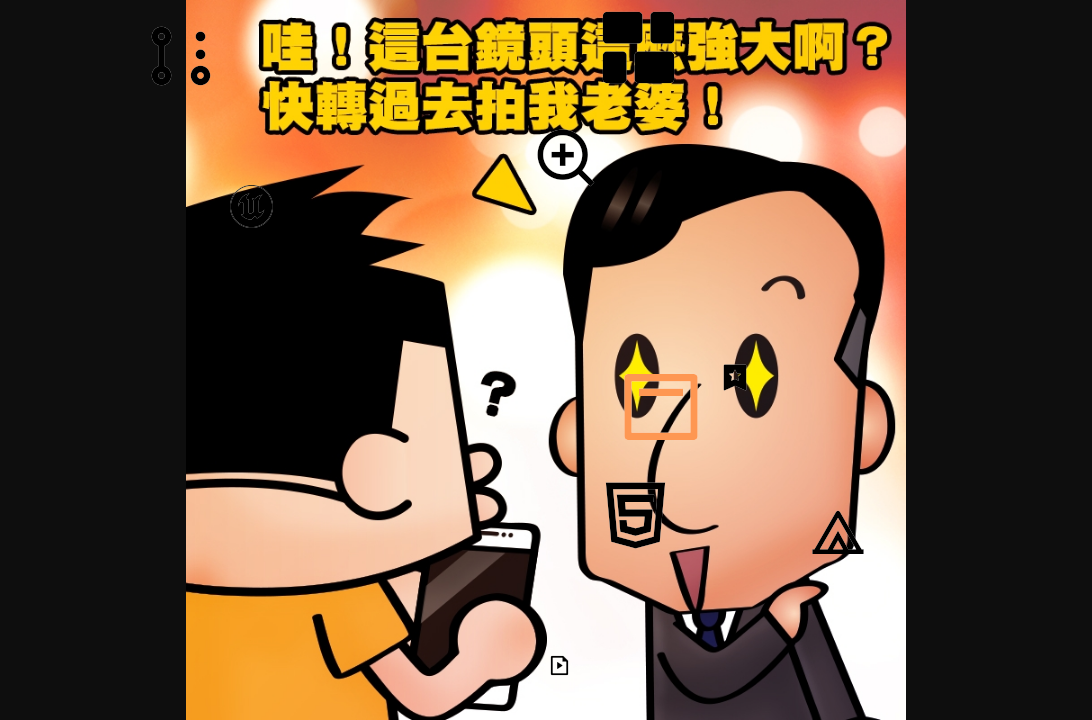  What do you see at coordinates (635, 515) in the screenshot?
I see `indicates HTML5 technology or web development` at bounding box center [635, 515].